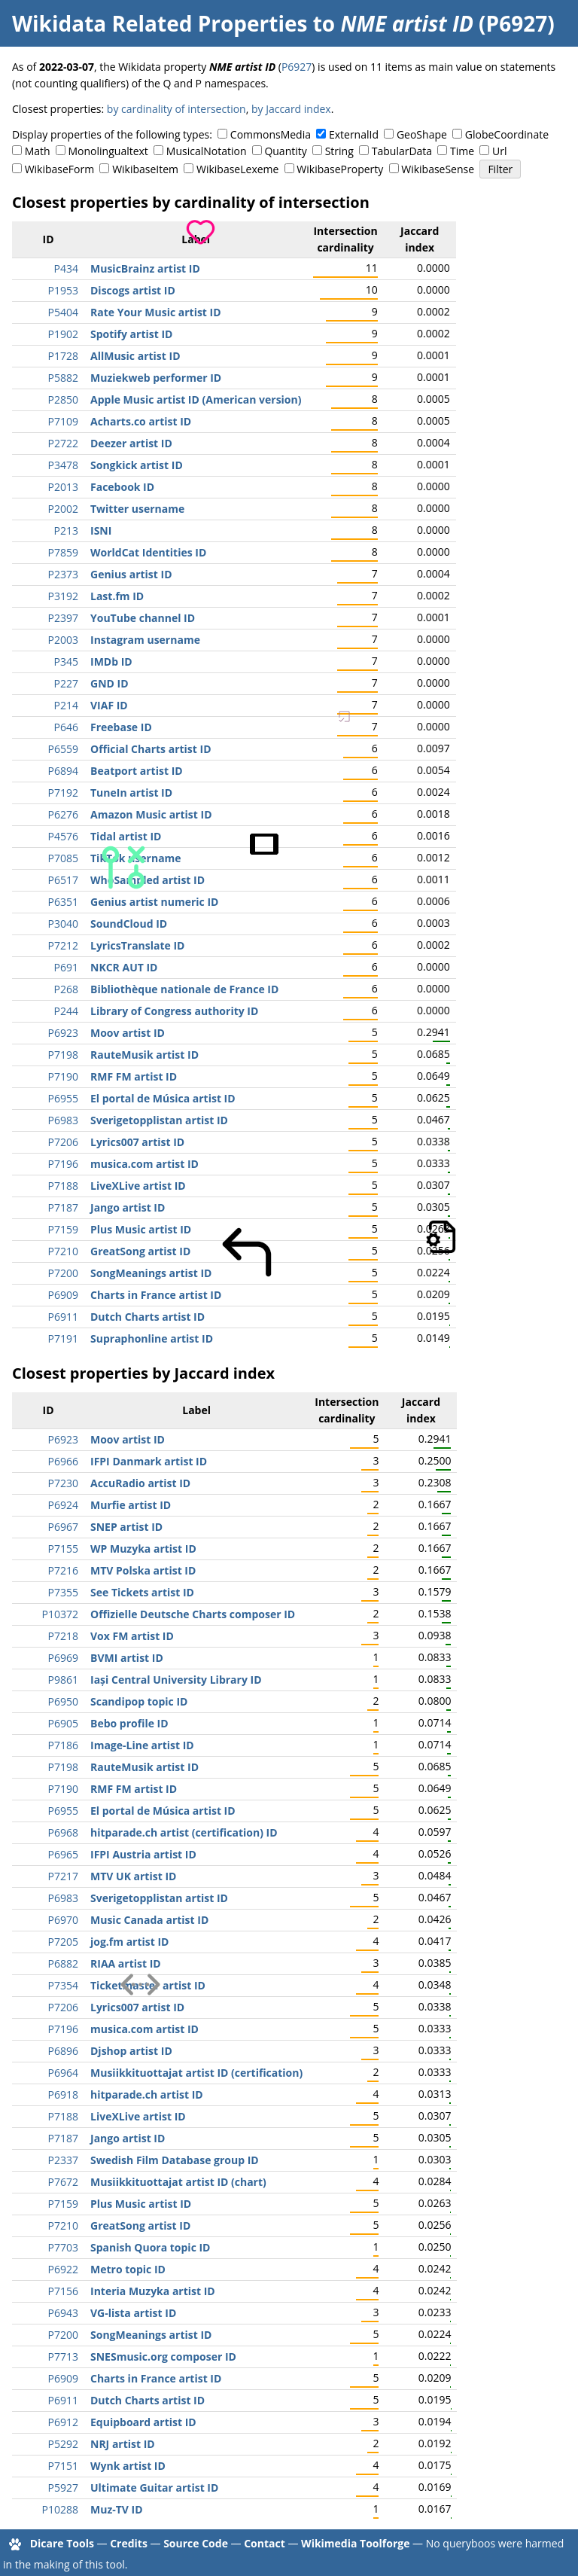 This screenshot has width=578, height=2576. Describe the element at coordinates (344, 716) in the screenshot. I see `mark task as complete` at that location.